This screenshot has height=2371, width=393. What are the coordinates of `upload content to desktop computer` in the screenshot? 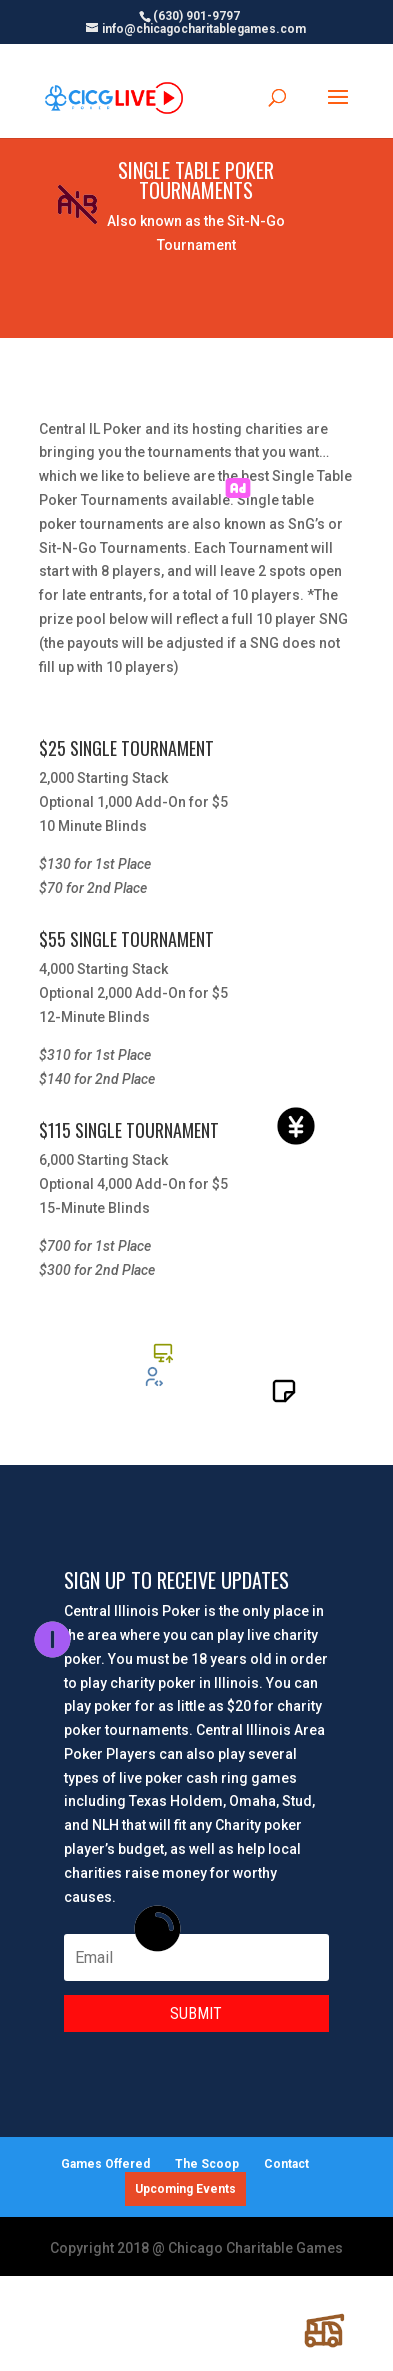 It's located at (163, 1353).